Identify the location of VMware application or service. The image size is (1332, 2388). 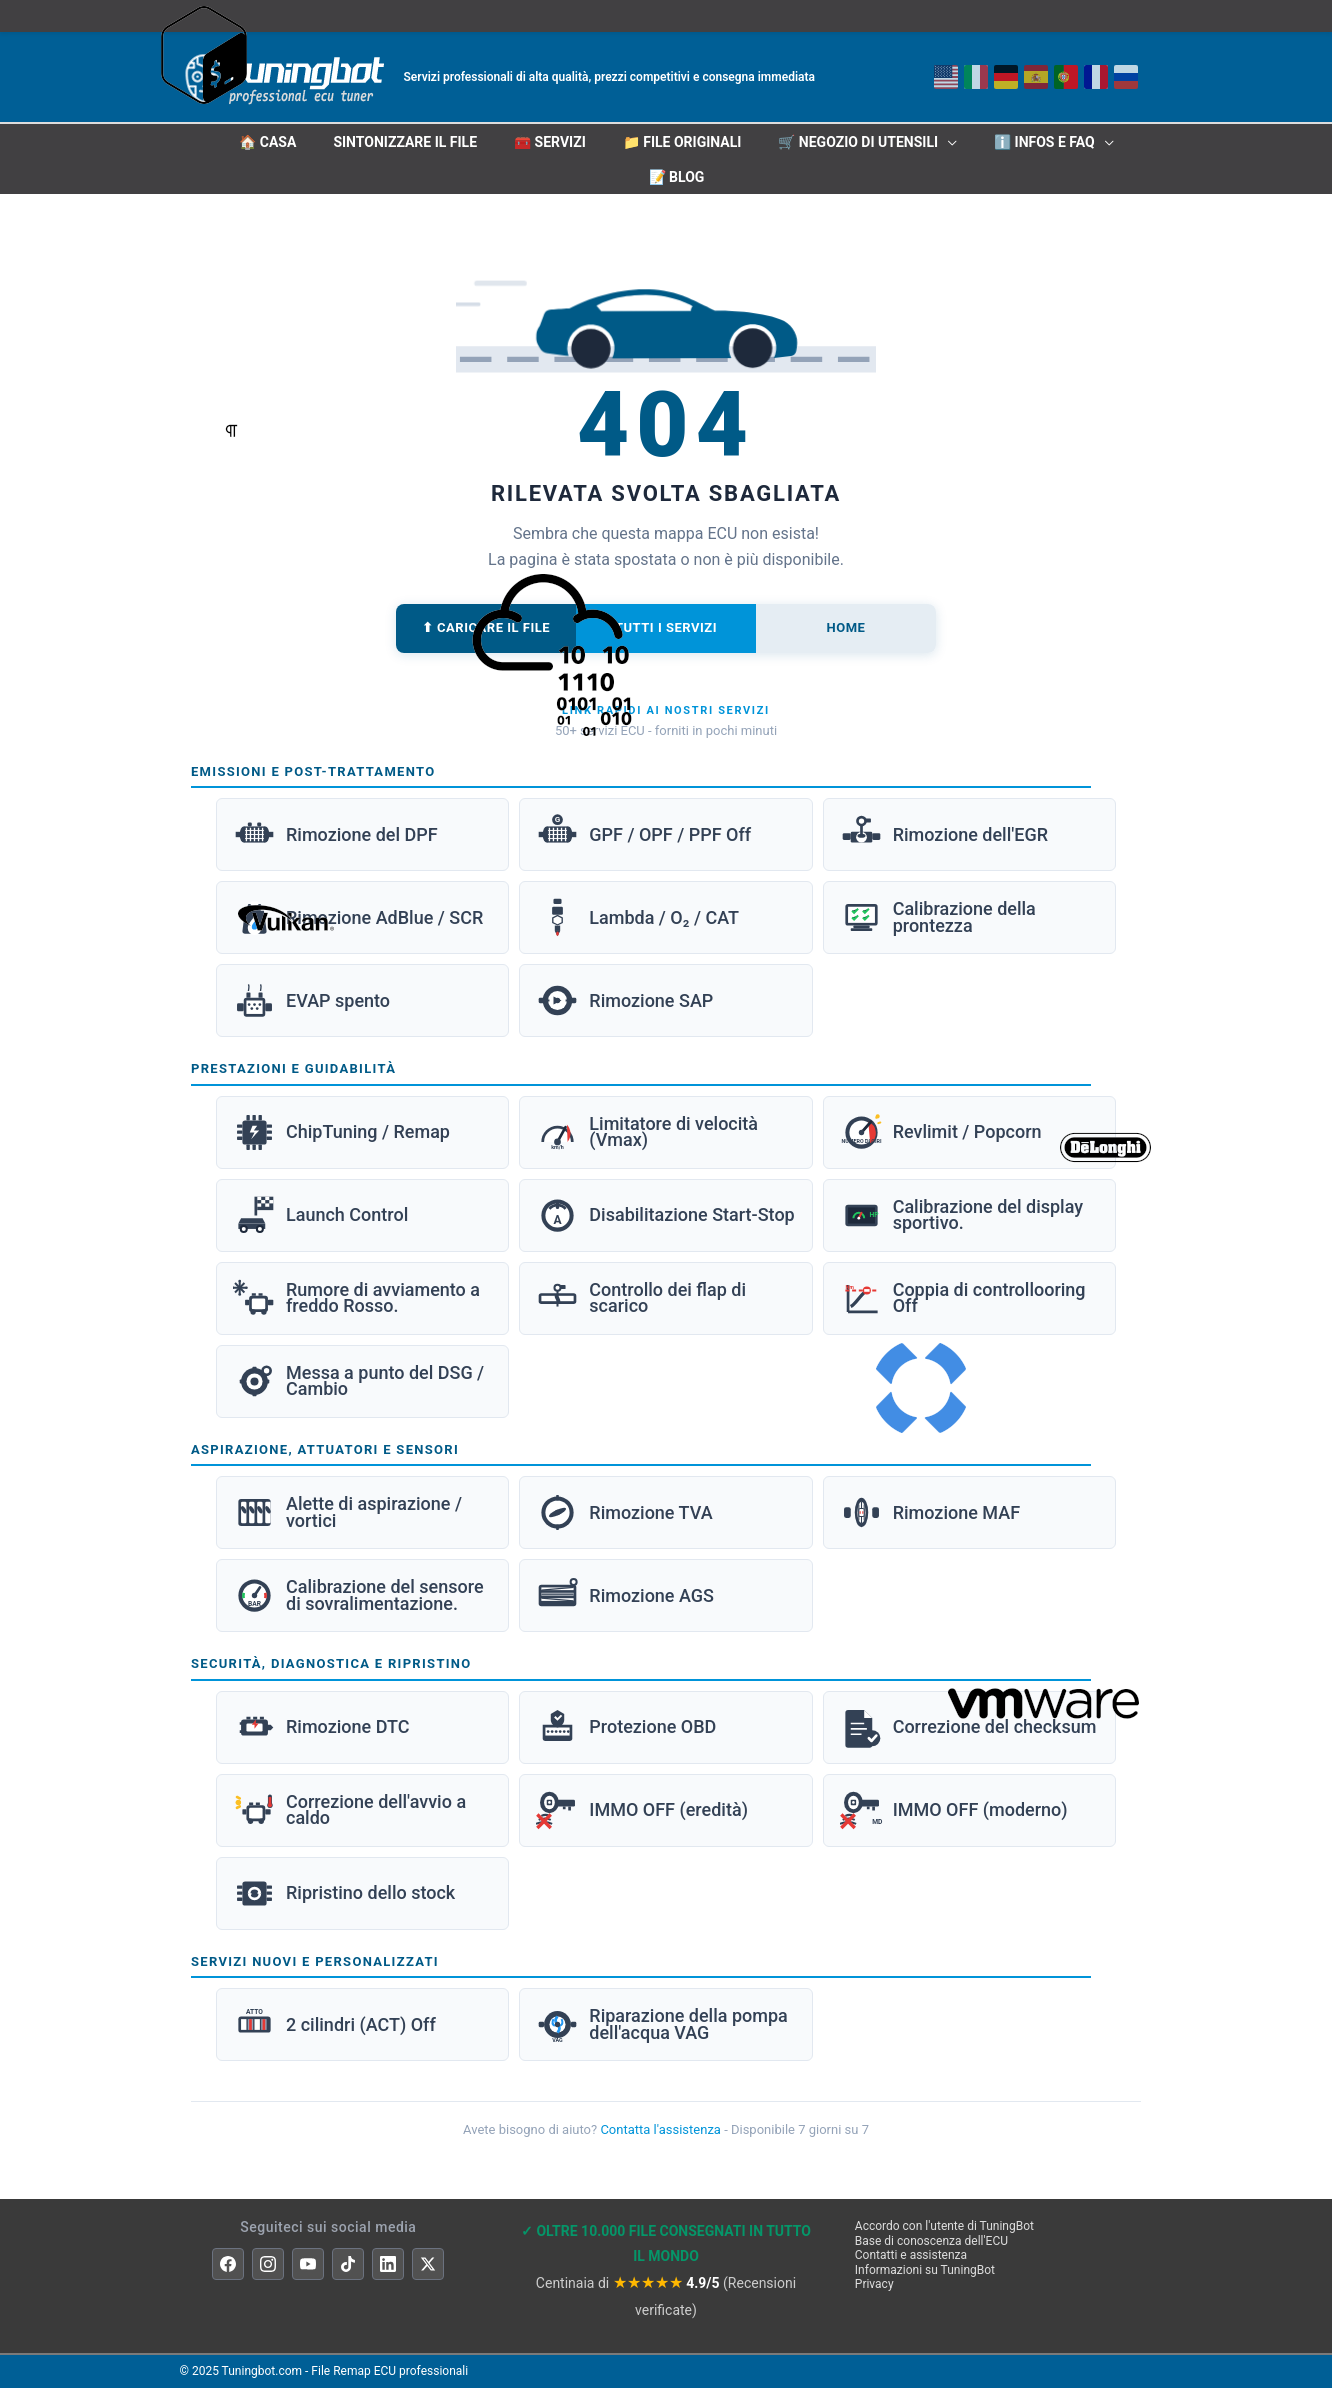
(1043, 1703).